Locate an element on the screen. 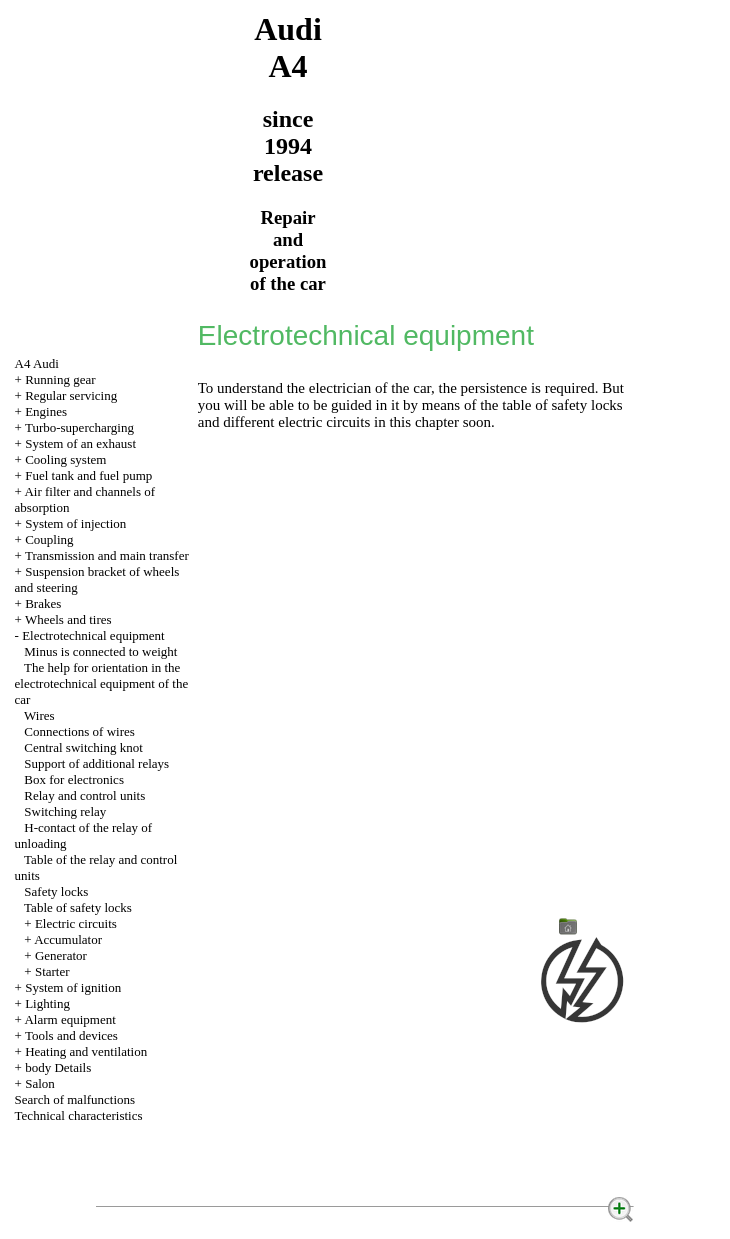 The height and width of the screenshot is (1239, 730). thunderbolt port or connection status is located at coordinates (582, 981).